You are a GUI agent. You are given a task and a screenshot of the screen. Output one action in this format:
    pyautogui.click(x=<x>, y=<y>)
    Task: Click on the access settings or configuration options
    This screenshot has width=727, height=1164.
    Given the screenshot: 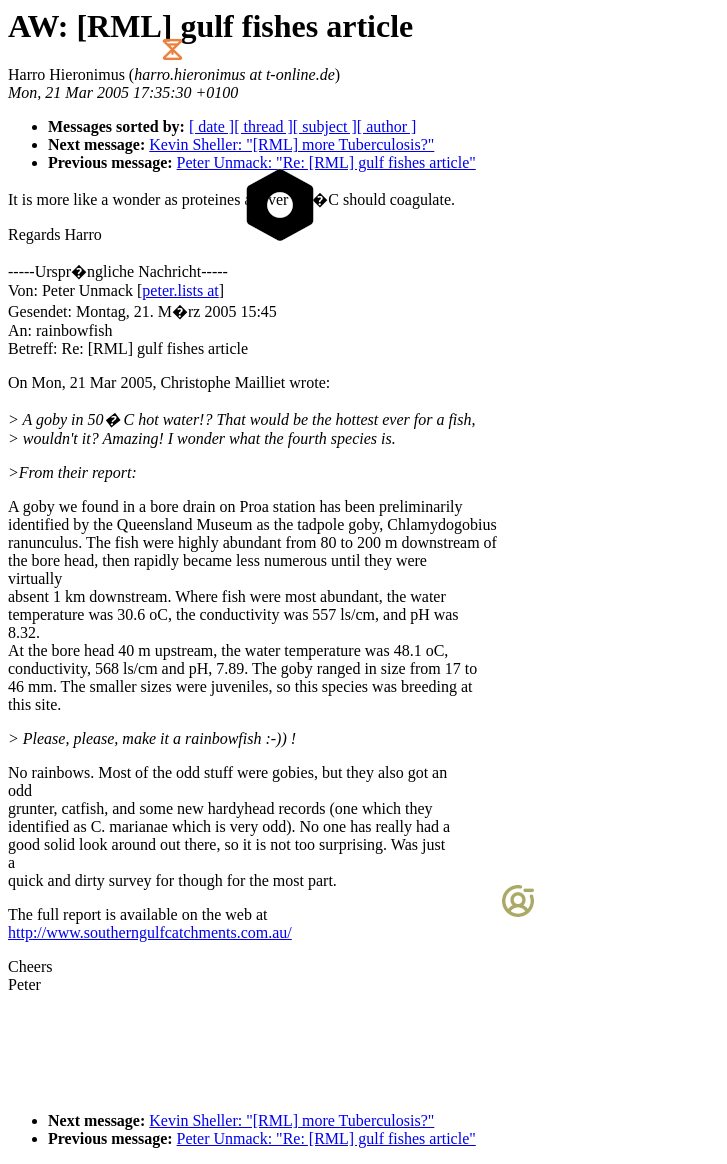 What is the action you would take?
    pyautogui.click(x=280, y=205)
    